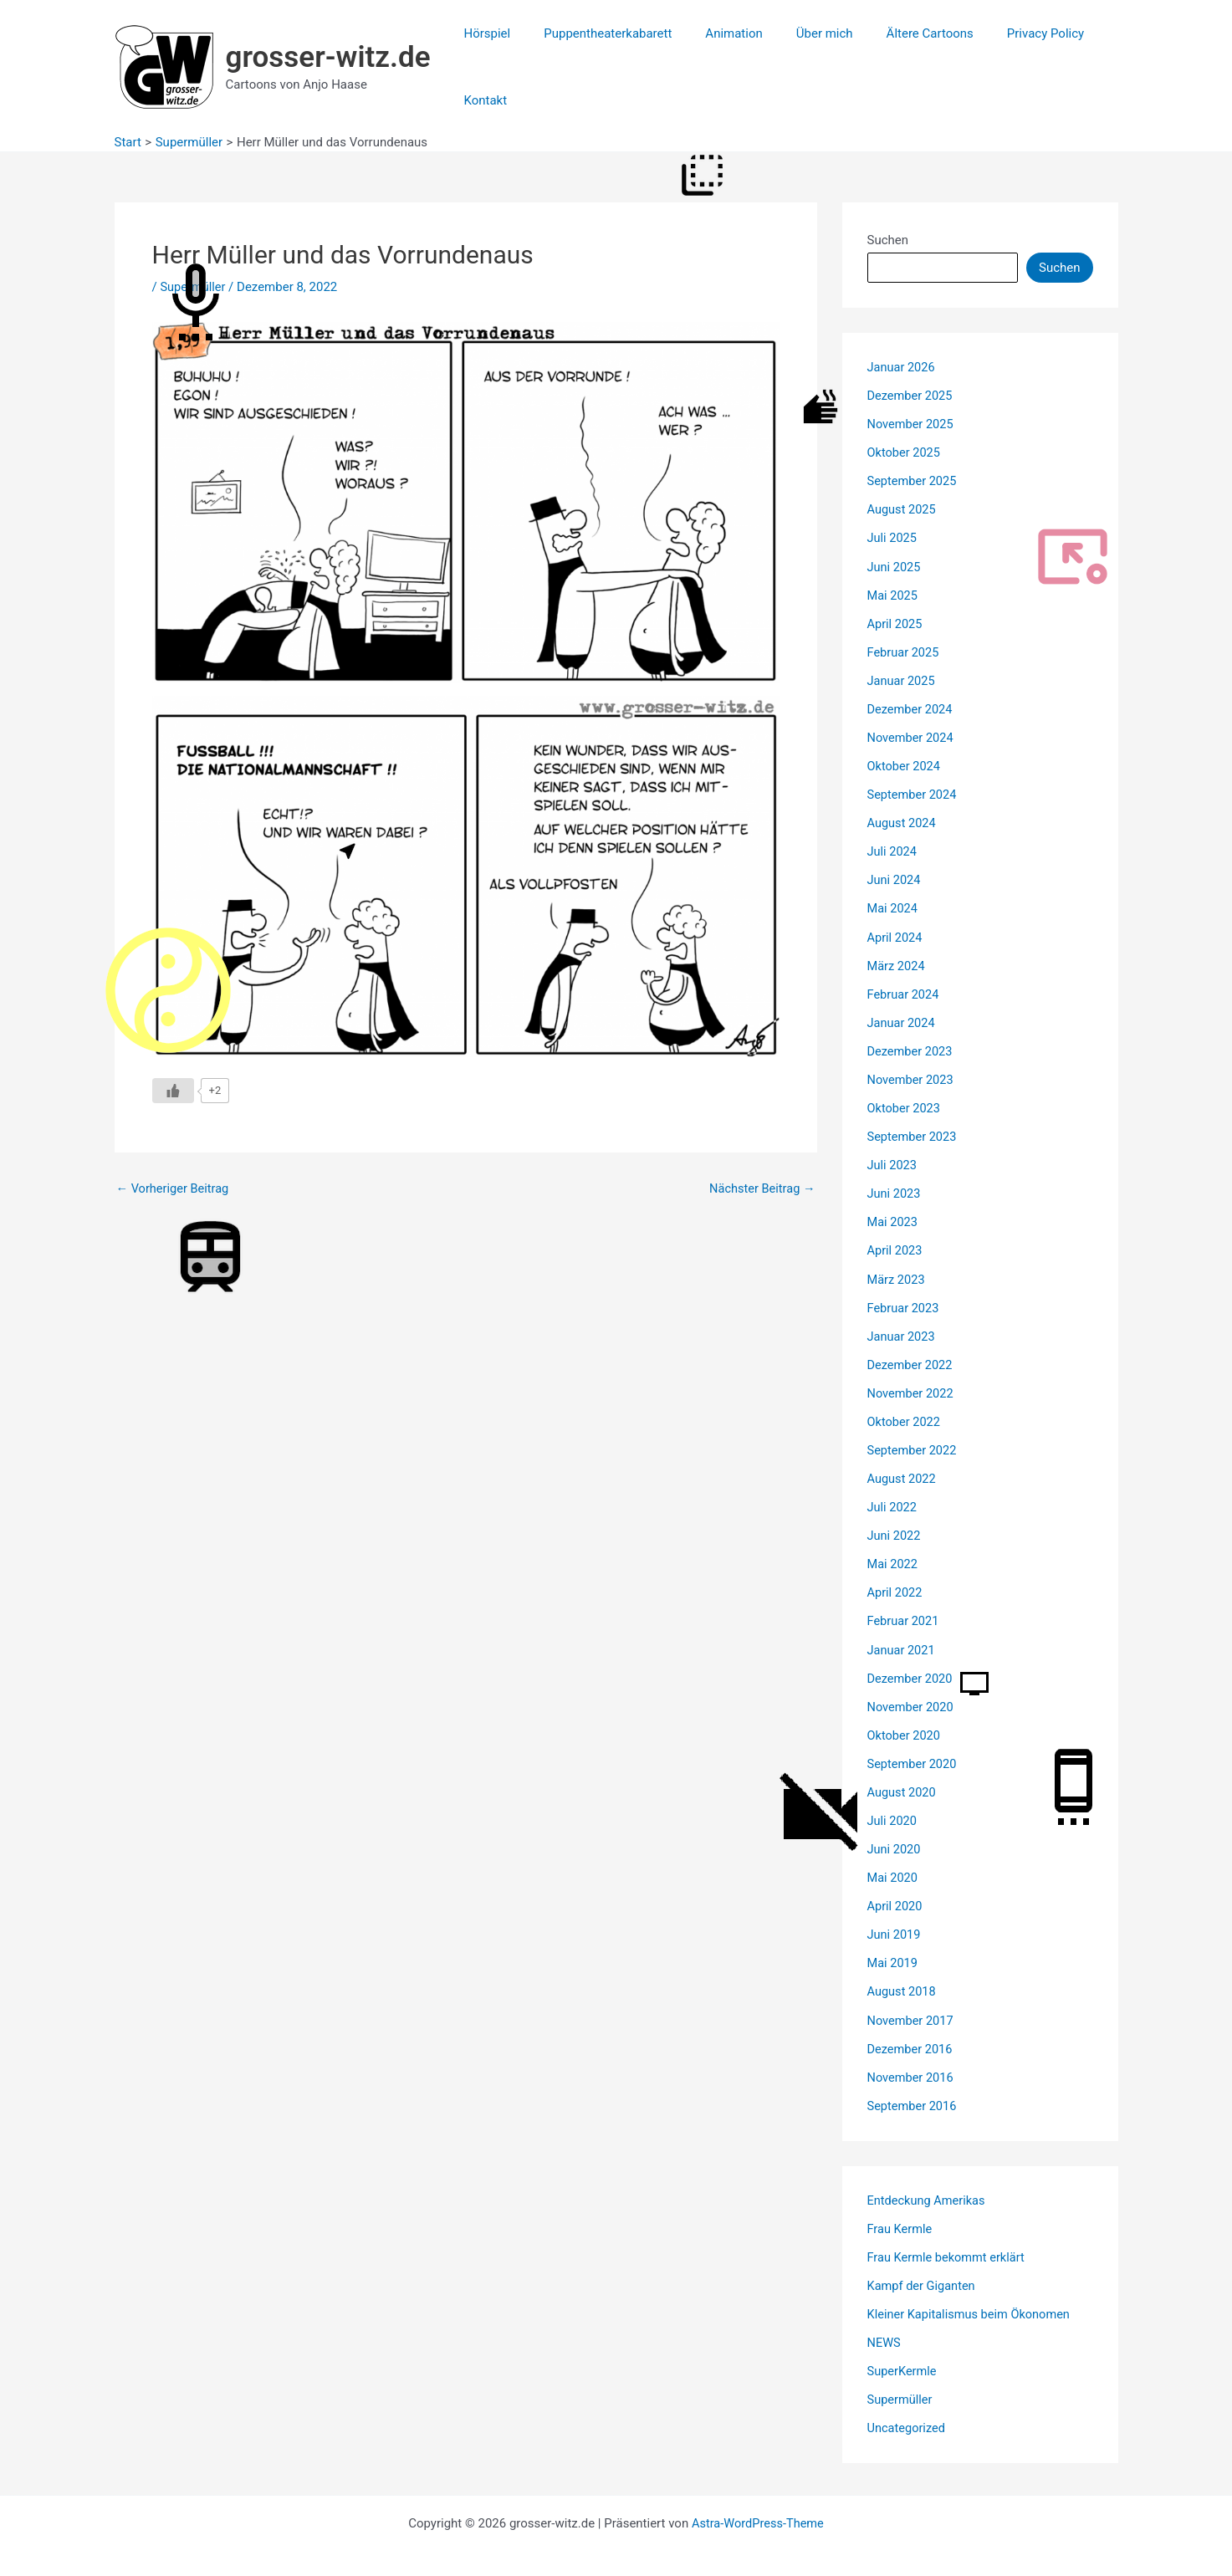 Image resolution: width=1232 pixels, height=2576 pixels. I want to click on pin item to the end of a list, so click(1072, 556).